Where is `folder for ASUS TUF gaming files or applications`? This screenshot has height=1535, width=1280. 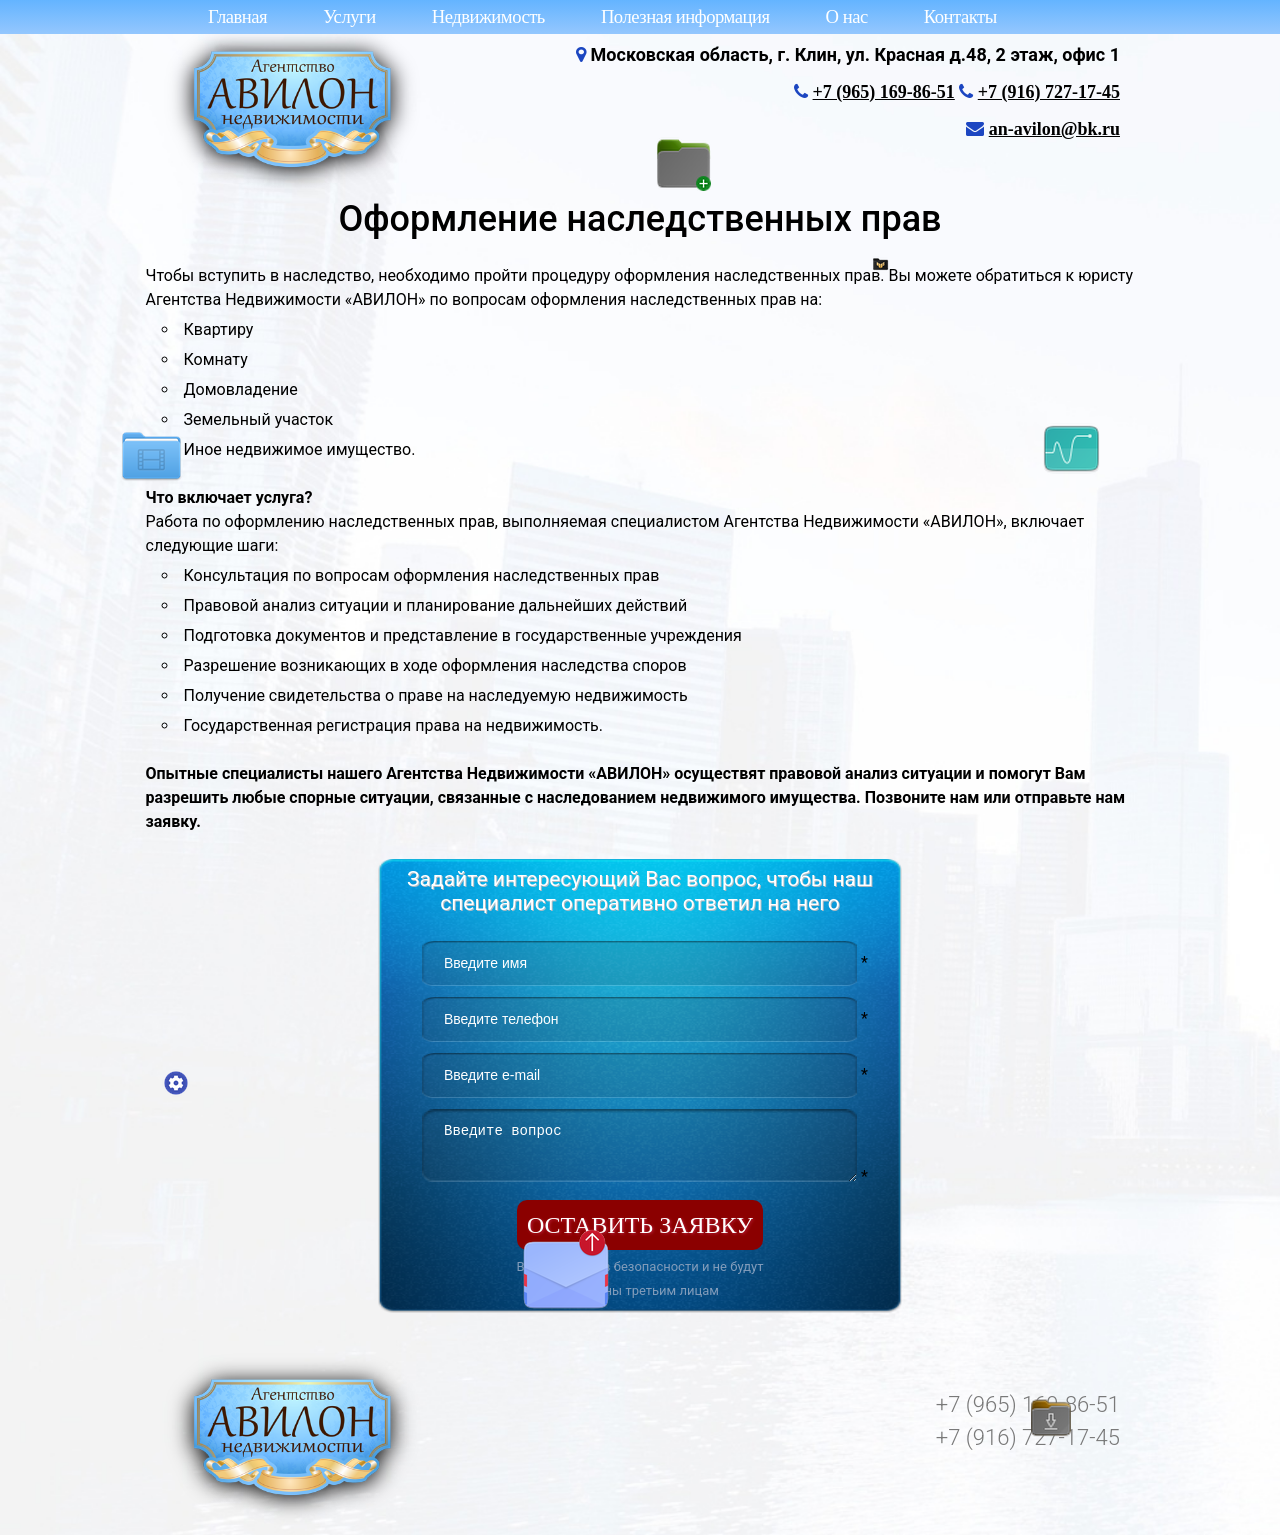
folder for ASUS TUF gaming files or applications is located at coordinates (880, 264).